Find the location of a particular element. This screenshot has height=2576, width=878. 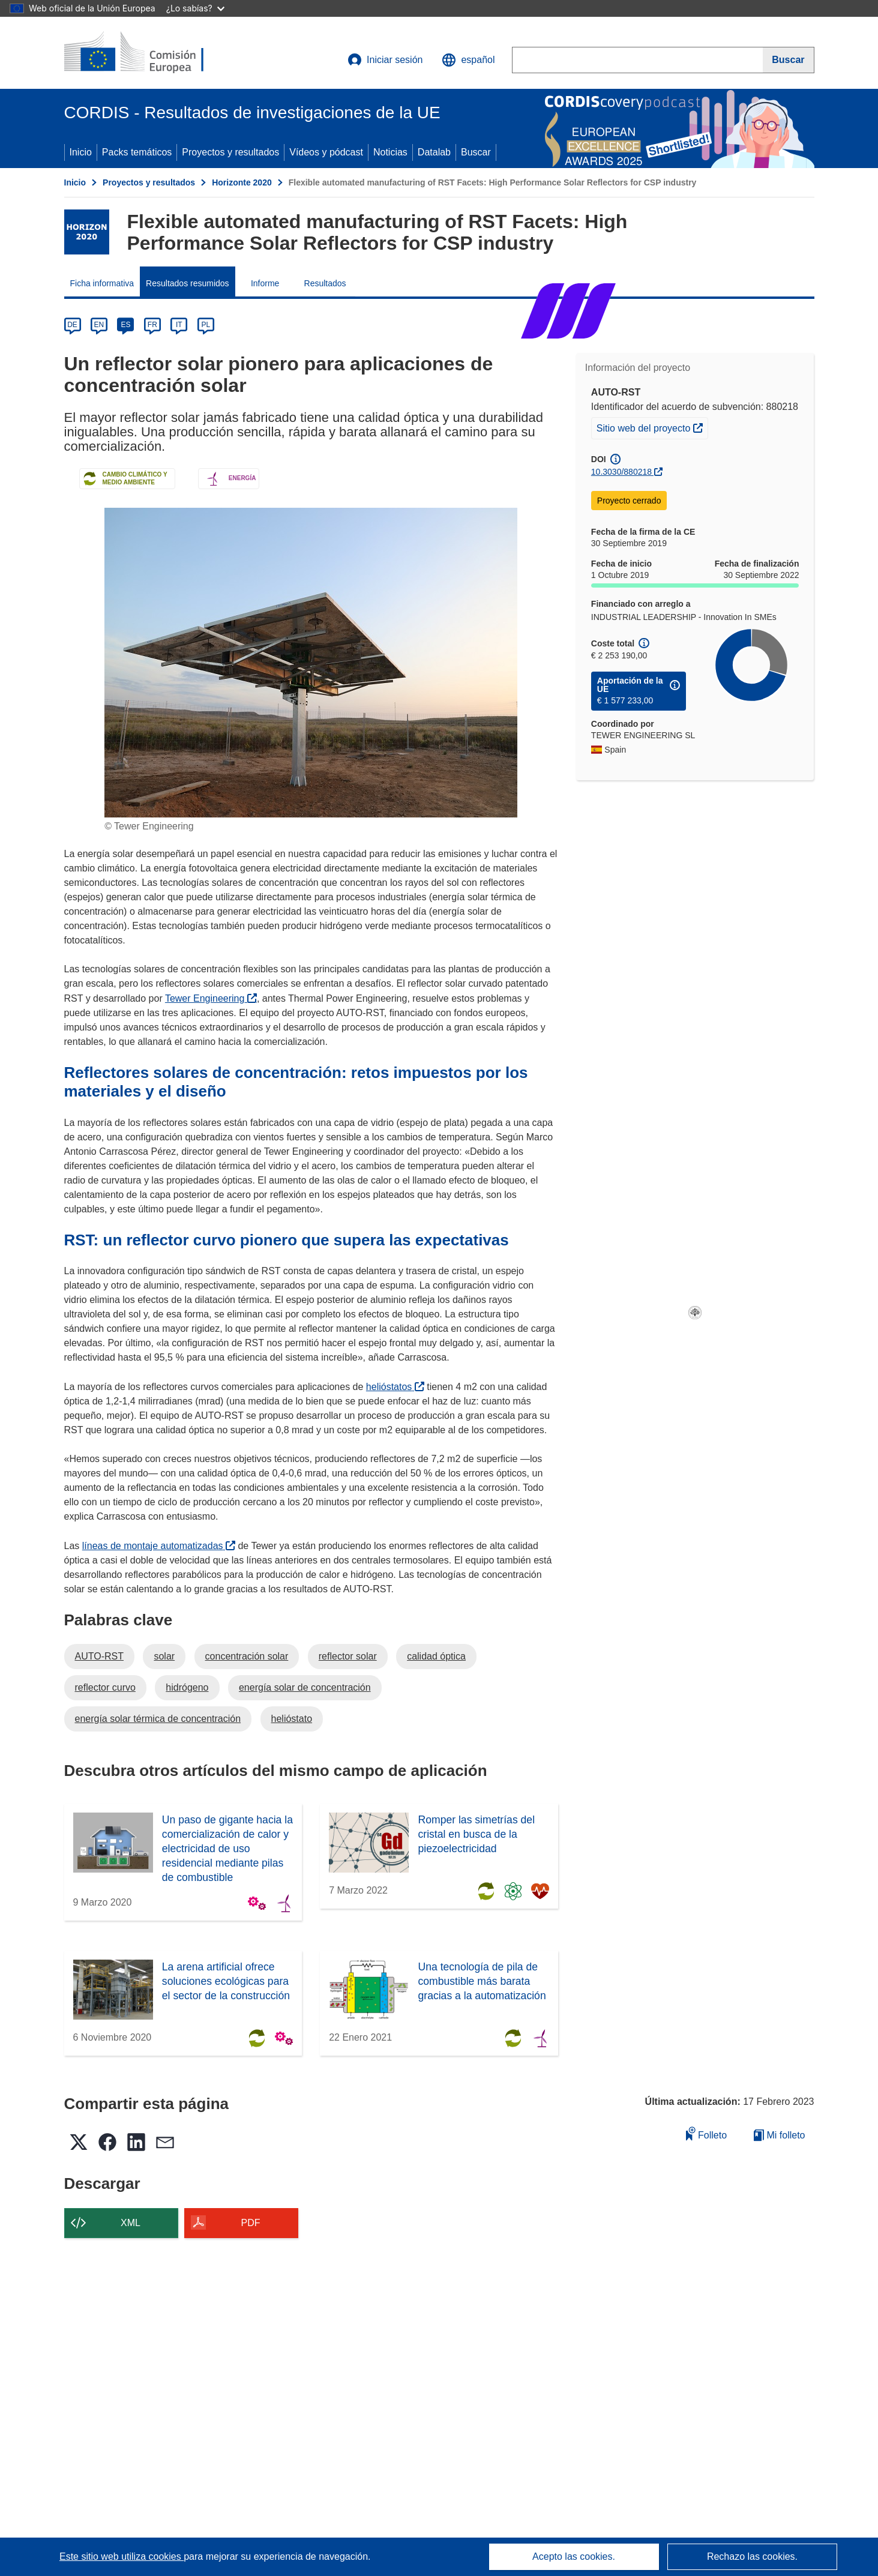

meilisearch search engine logo is located at coordinates (568, 311).